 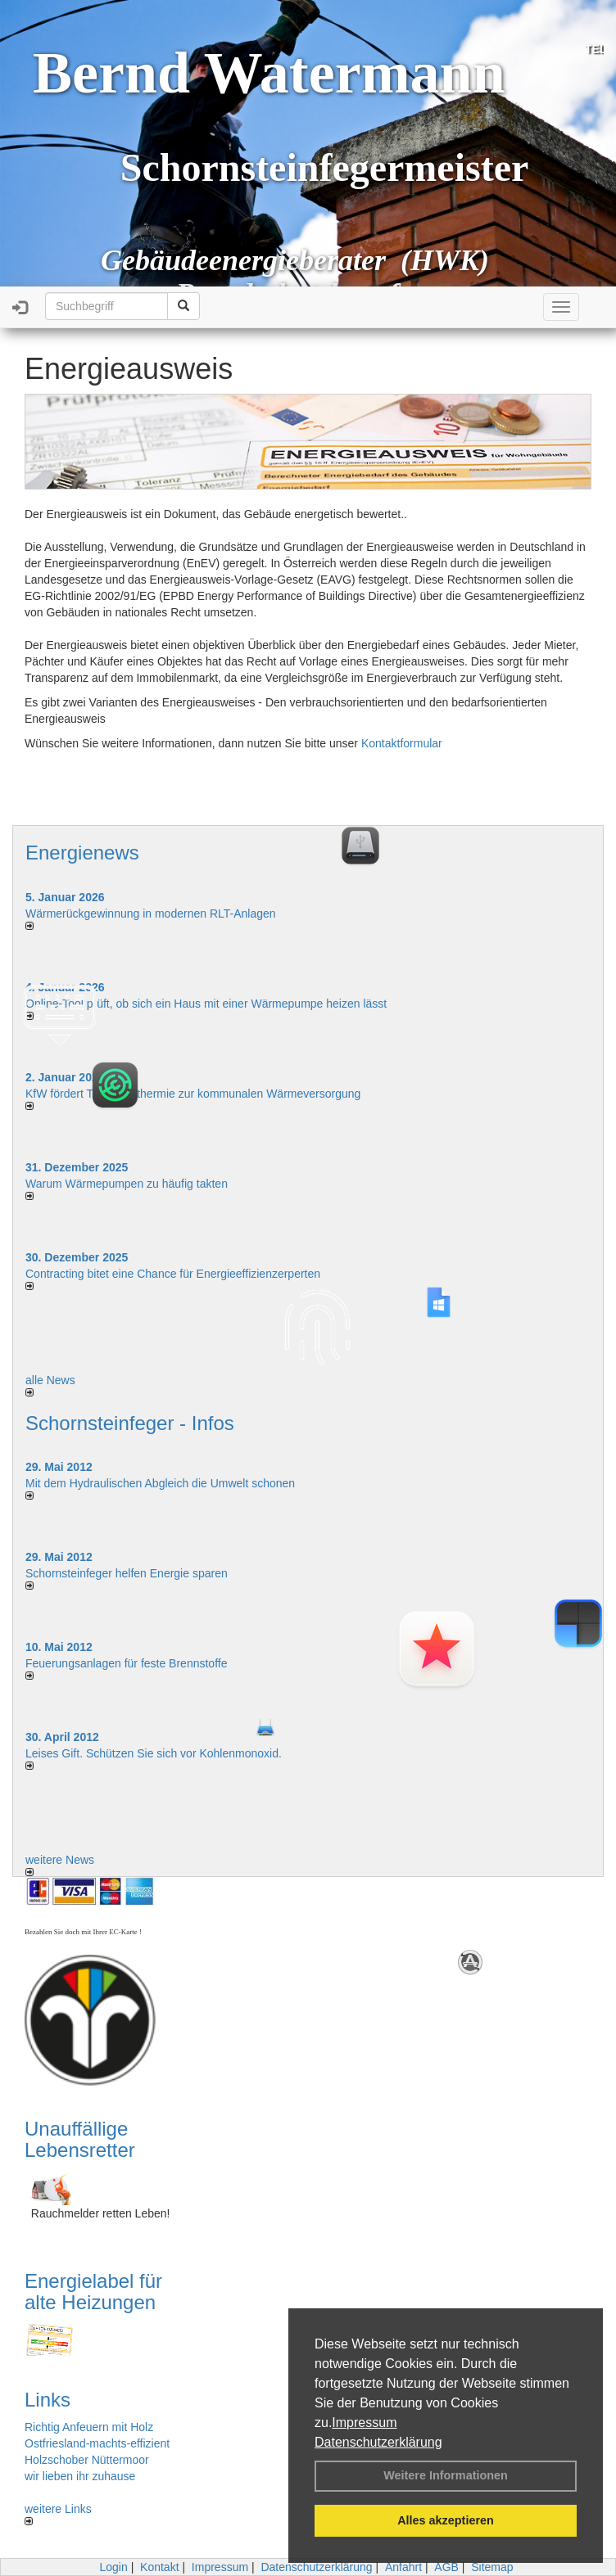 What do you see at coordinates (317, 1327) in the screenshot?
I see `authenticate using fingerprint recognition` at bounding box center [317, 1327].